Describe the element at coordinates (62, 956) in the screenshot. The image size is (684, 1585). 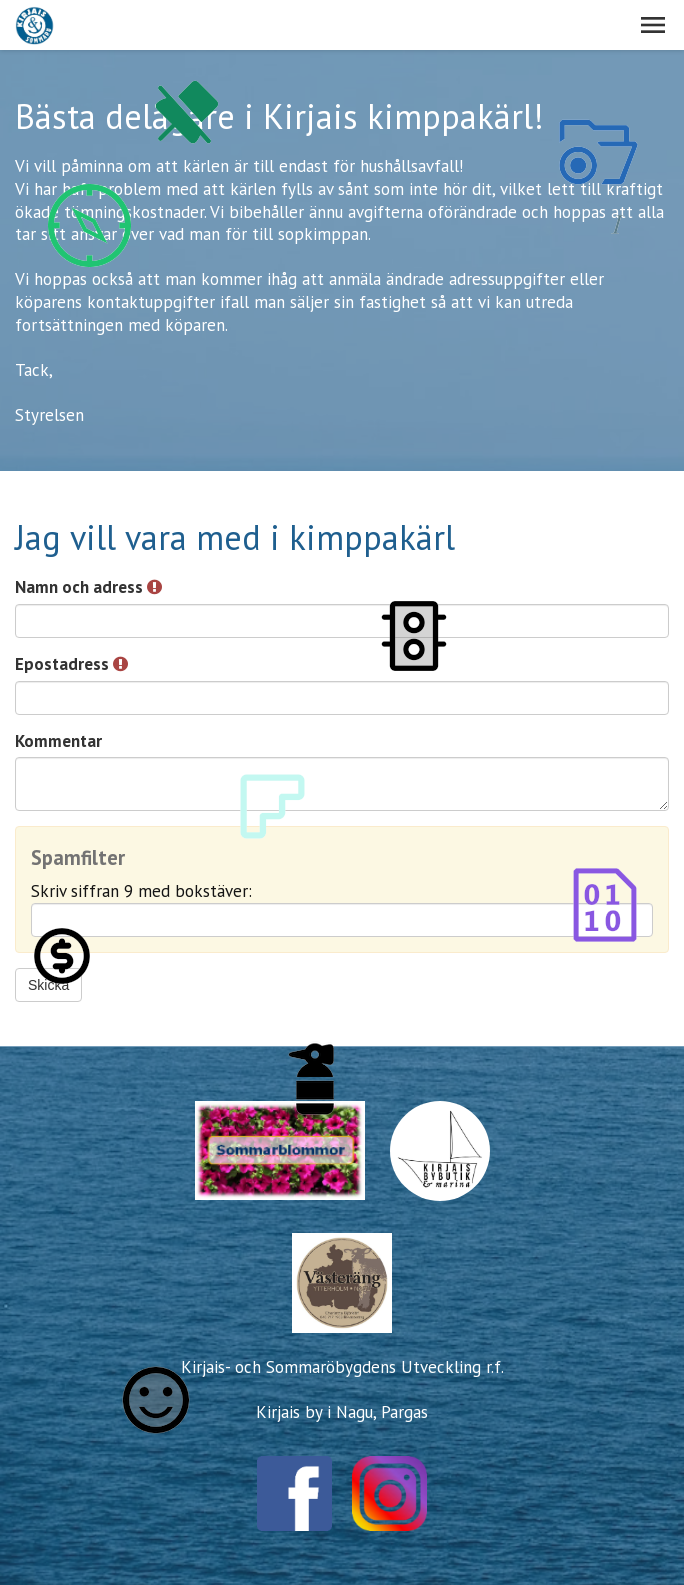
I see `view account balance or financial summary` at that location.